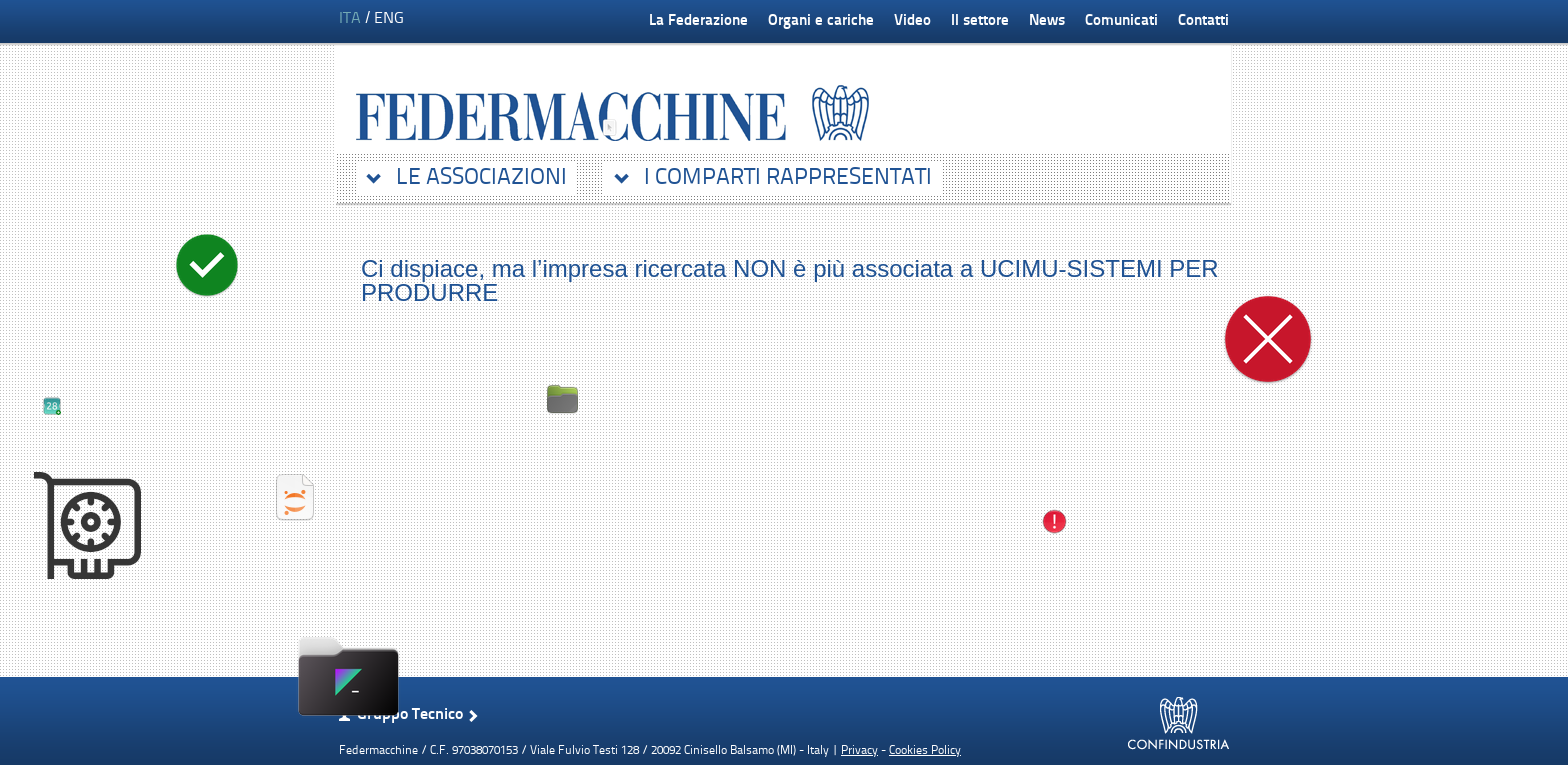 This screenshot has height=765, width=1568. What do you see at coordinates (87, 525) in the screenshot?
I see `view graphics card information` at bounding box center [87, 525].